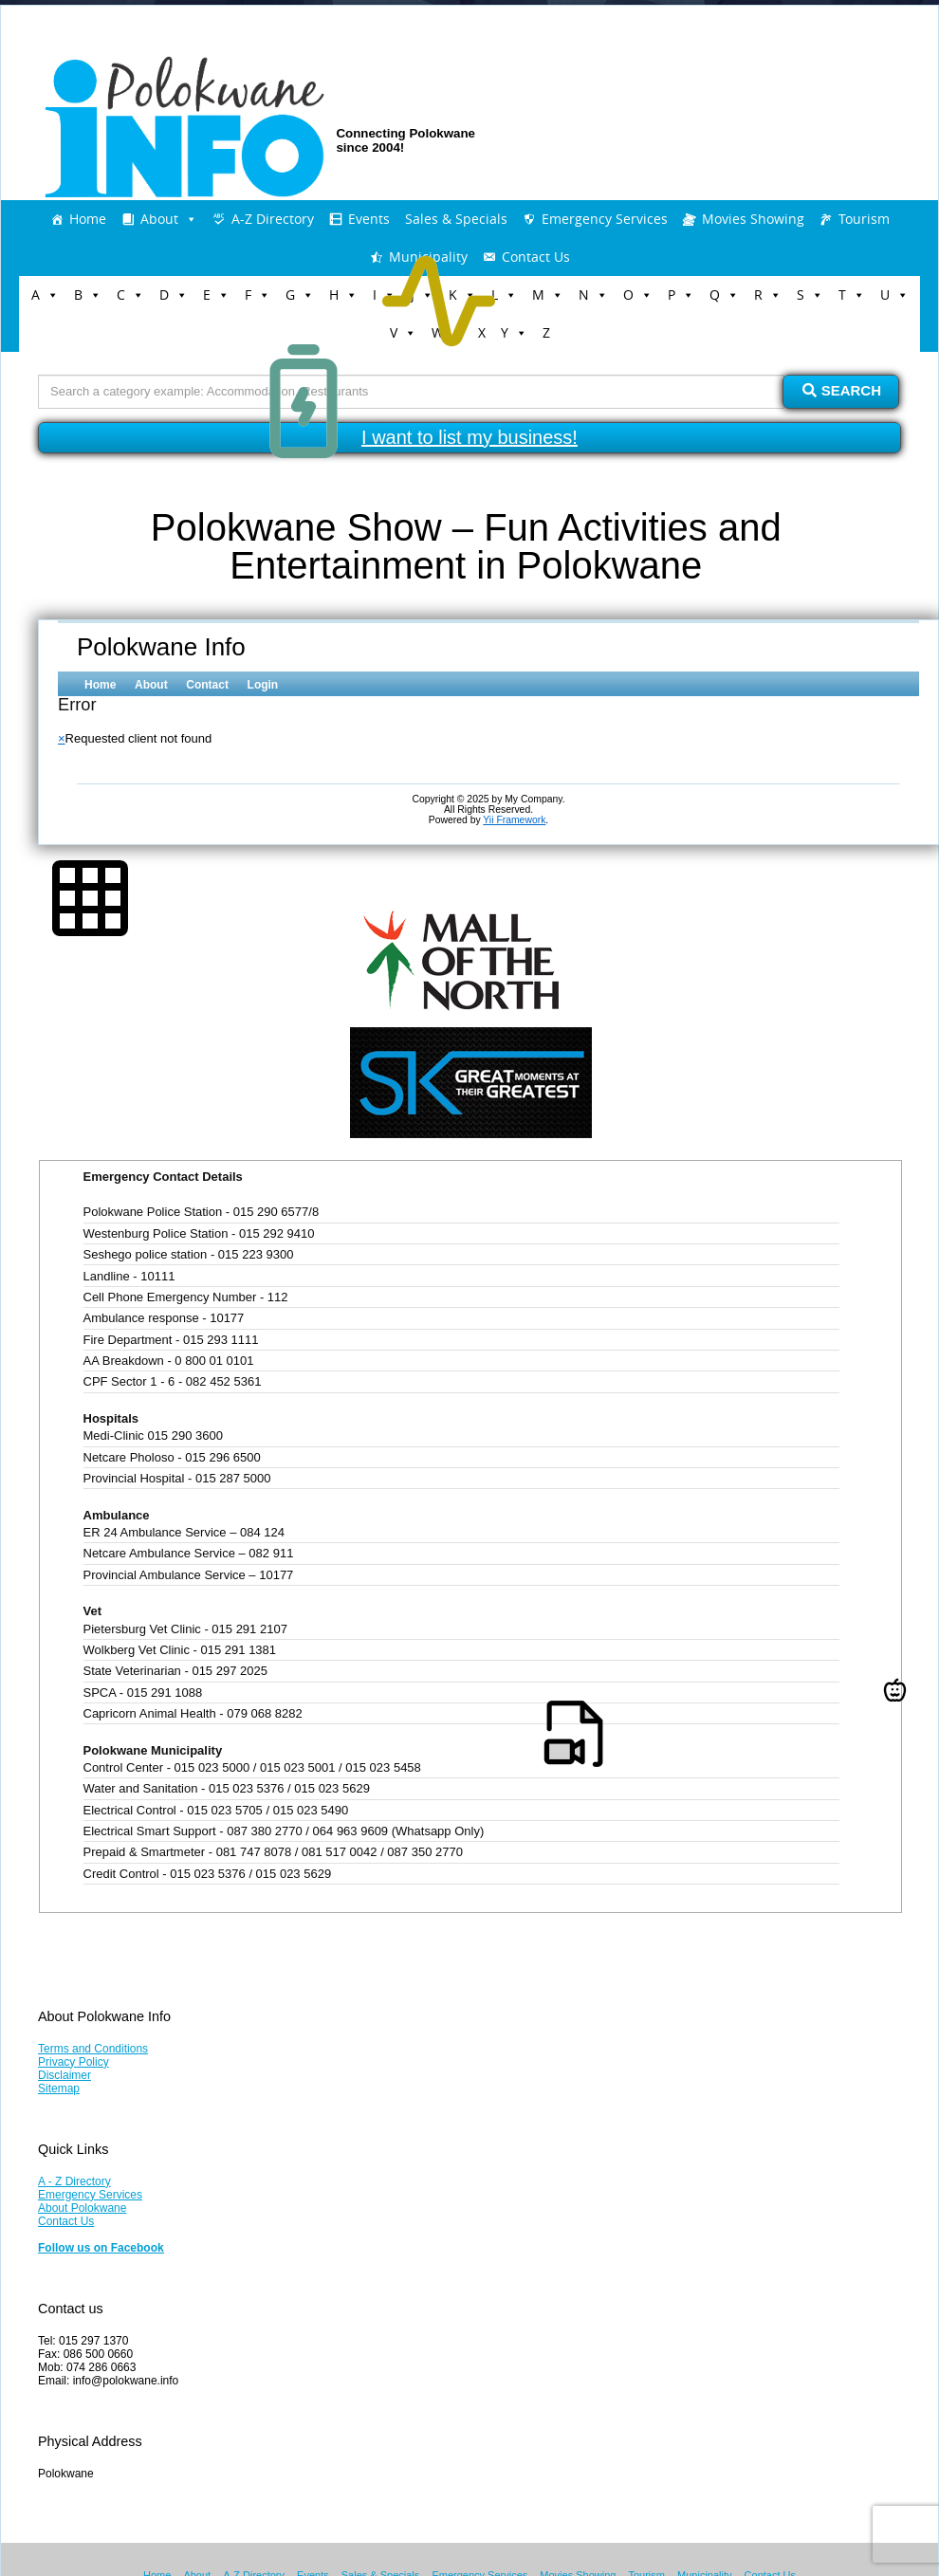 Image resolution: width=939 pixels, height=2576 pixels. What do you see at coordinates (575, 1734) in the screenshot?
I see `video file attachment` at bounding box center [575, 1734].